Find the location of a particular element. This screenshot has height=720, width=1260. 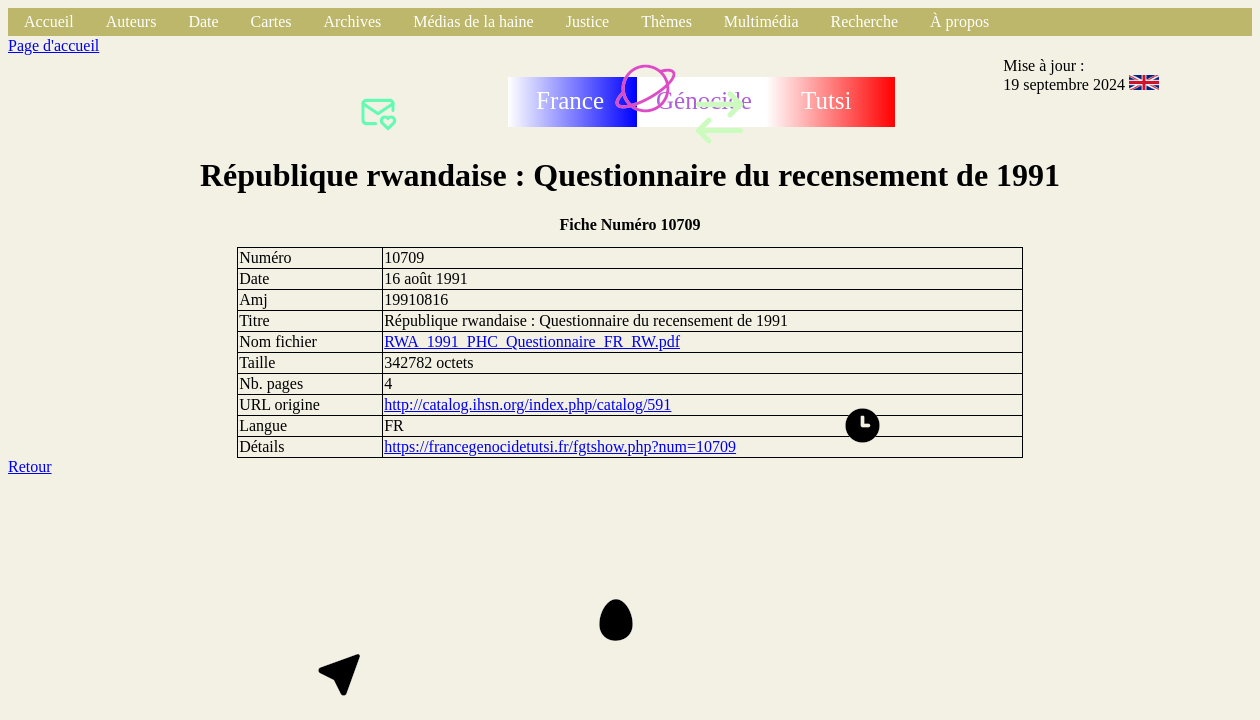

view current time is located at coordinates (862, 425).